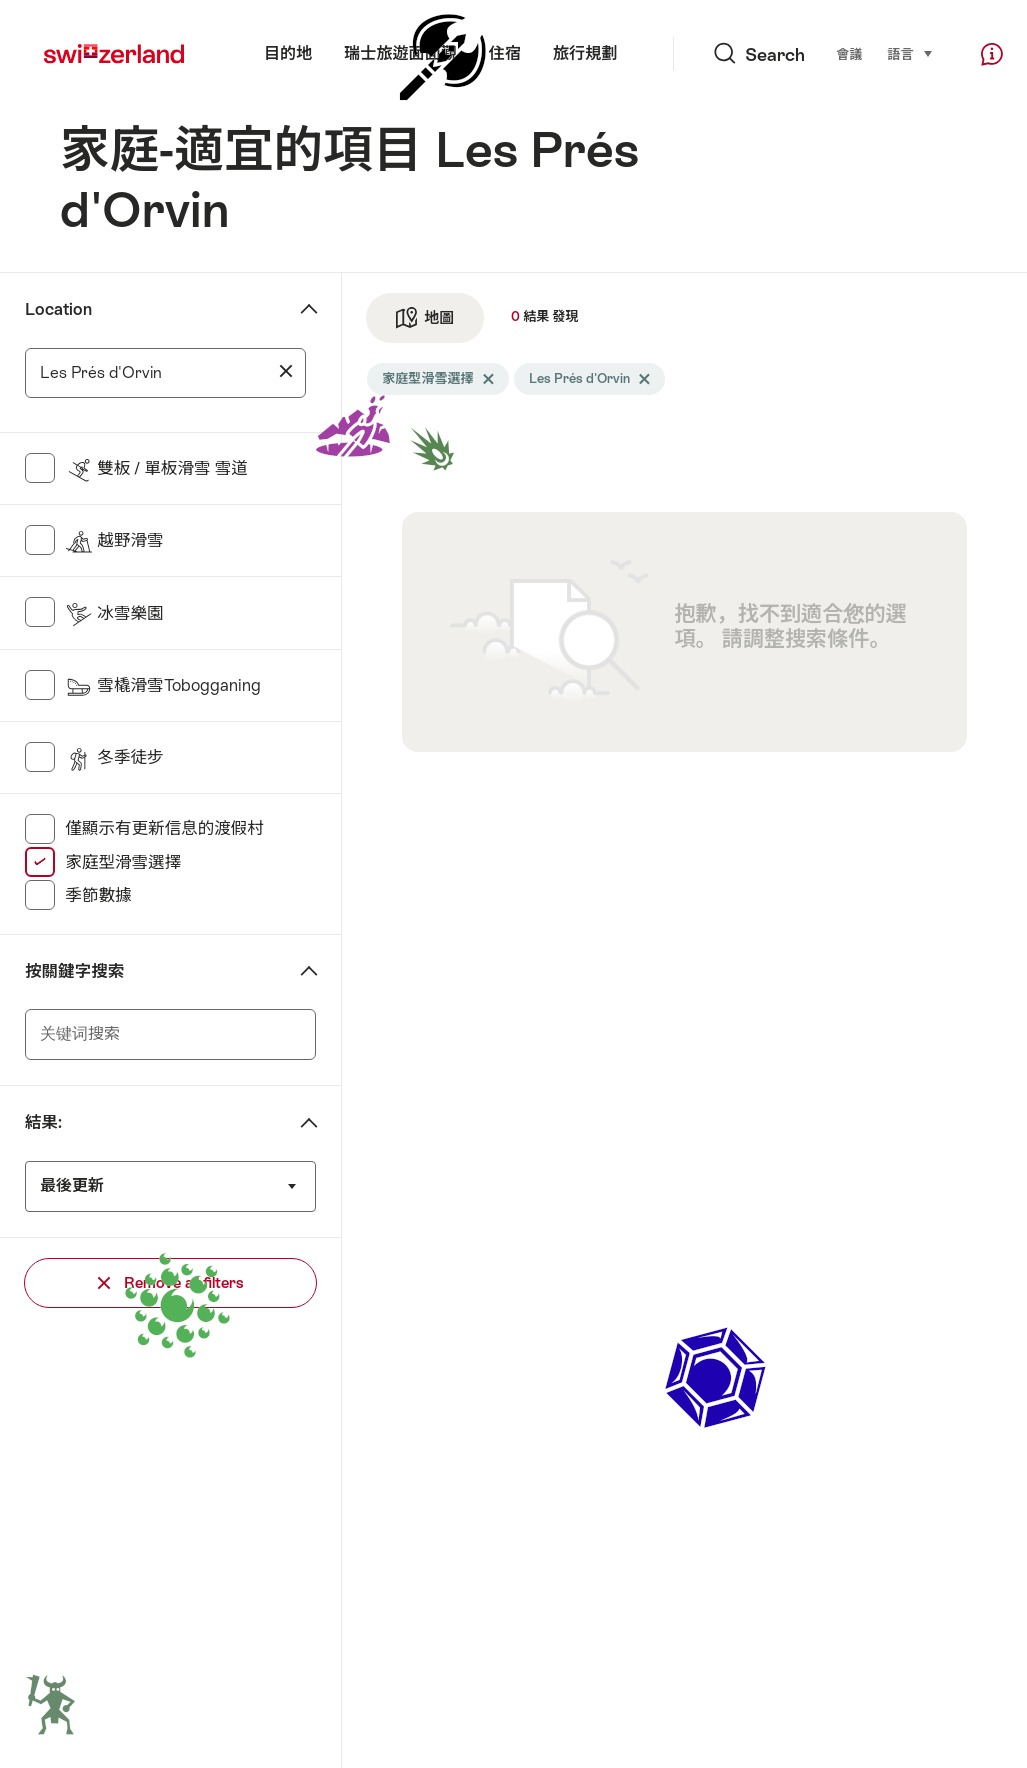 The height and width of the screenshot is (1768, 1027). Describe the element at coordinates (444, 56) in the screenshot. I see `select axe weapon or tool` at that location.